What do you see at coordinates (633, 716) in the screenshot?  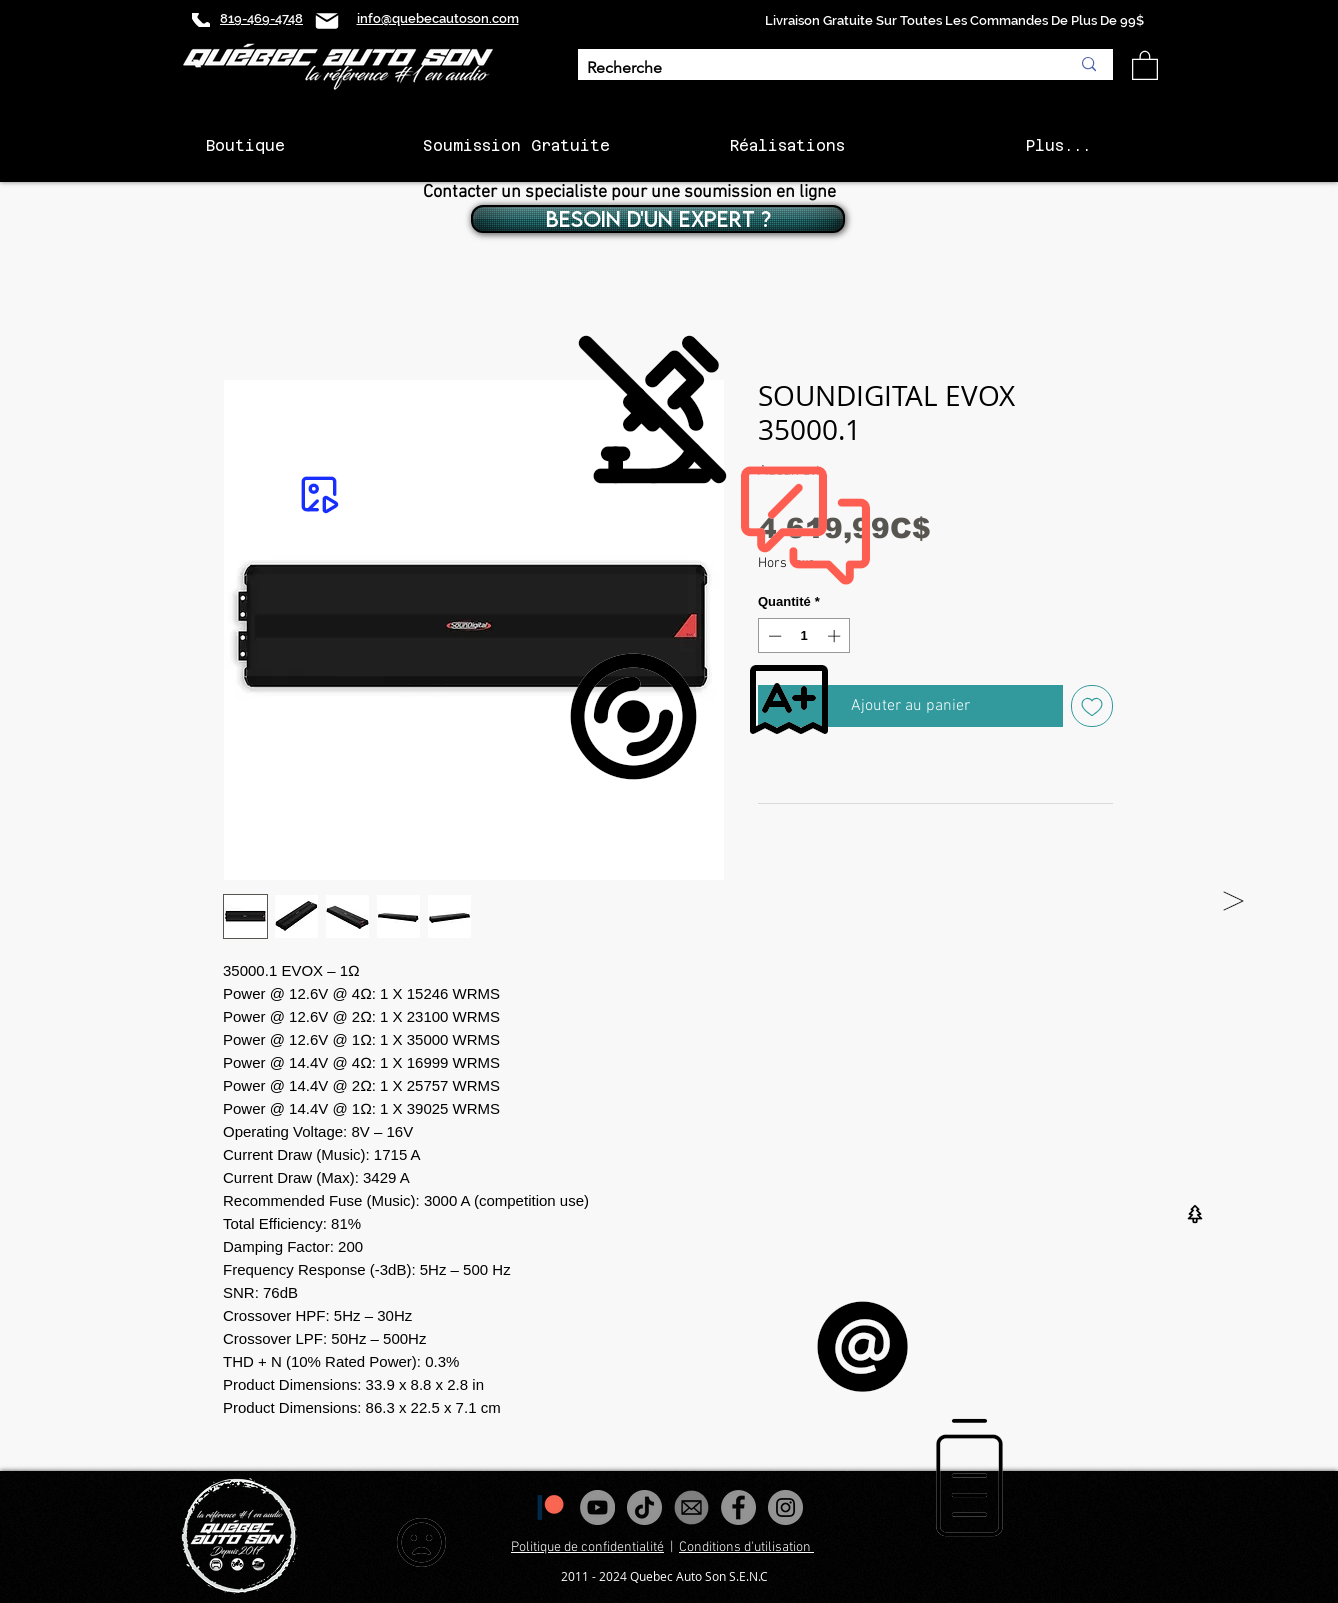 I see `play or browse music library` at bounding box center [633, 716].